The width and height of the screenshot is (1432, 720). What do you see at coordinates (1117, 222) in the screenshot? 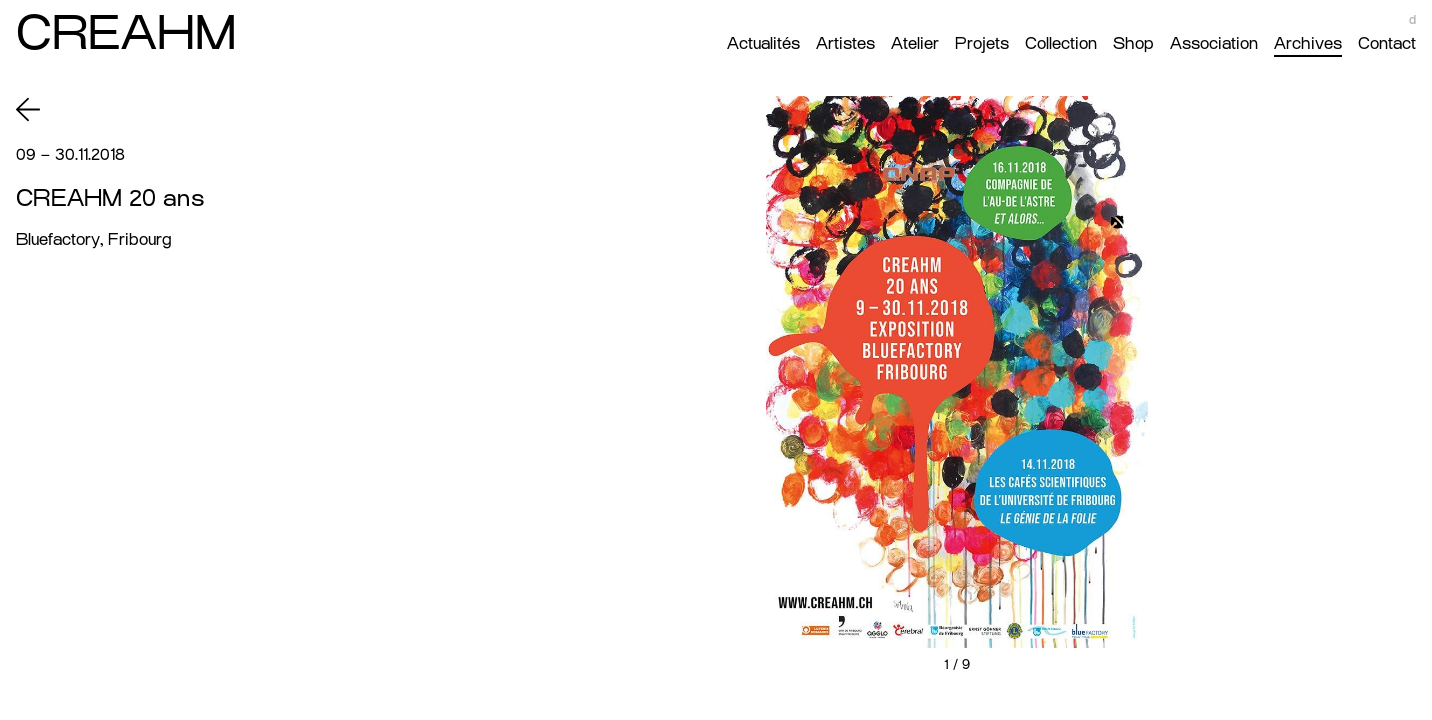
I see `view notifications` at bounding box center [1117, 222].